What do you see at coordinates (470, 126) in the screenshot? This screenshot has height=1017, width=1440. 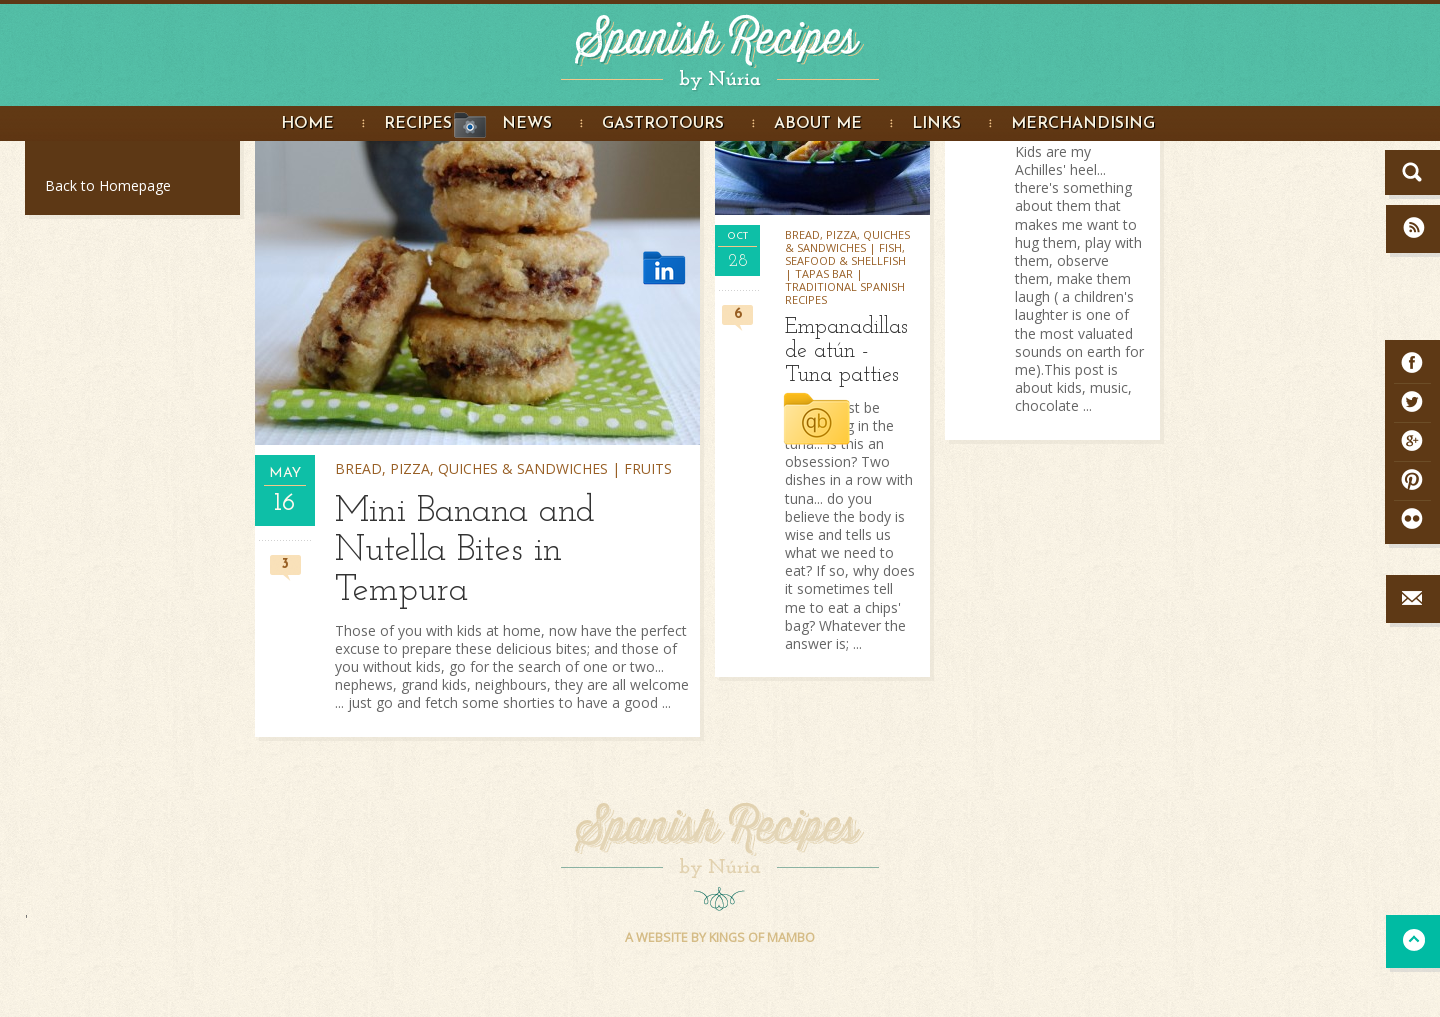 I see `access folder settings or preferences` at bounding box center [470, 126].